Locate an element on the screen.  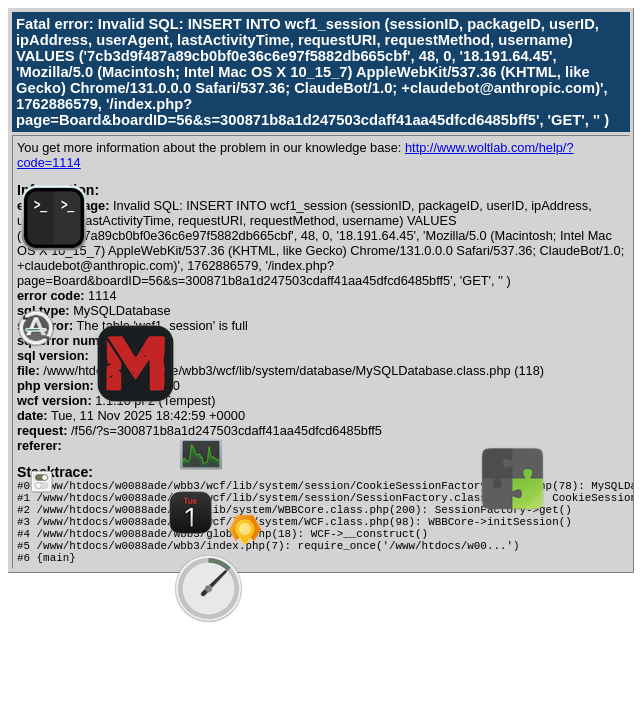
launch Metro 2033 game is located at coordinates (135, 363).